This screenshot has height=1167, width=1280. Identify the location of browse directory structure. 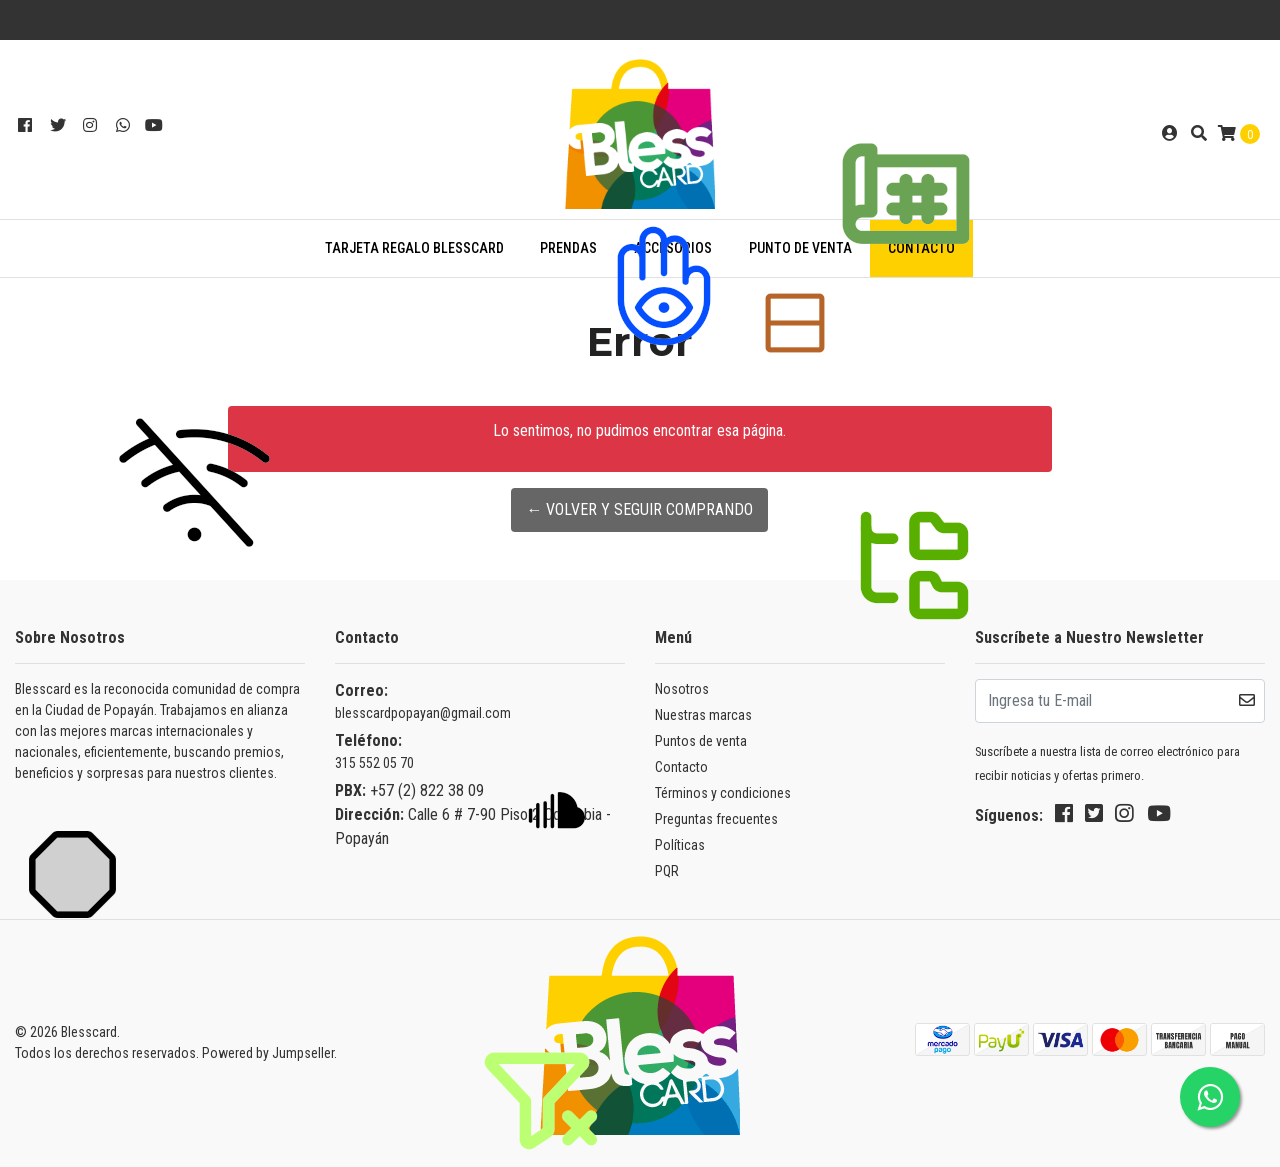
(914, 565).